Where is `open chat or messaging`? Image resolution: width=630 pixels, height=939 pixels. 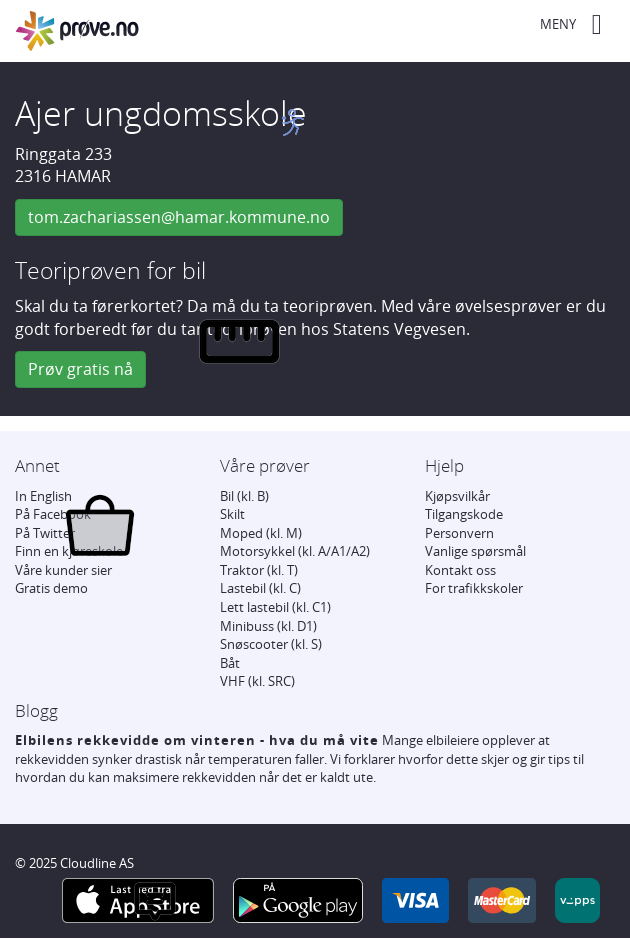 open chat or messaging is located at coordinates (155, 900).